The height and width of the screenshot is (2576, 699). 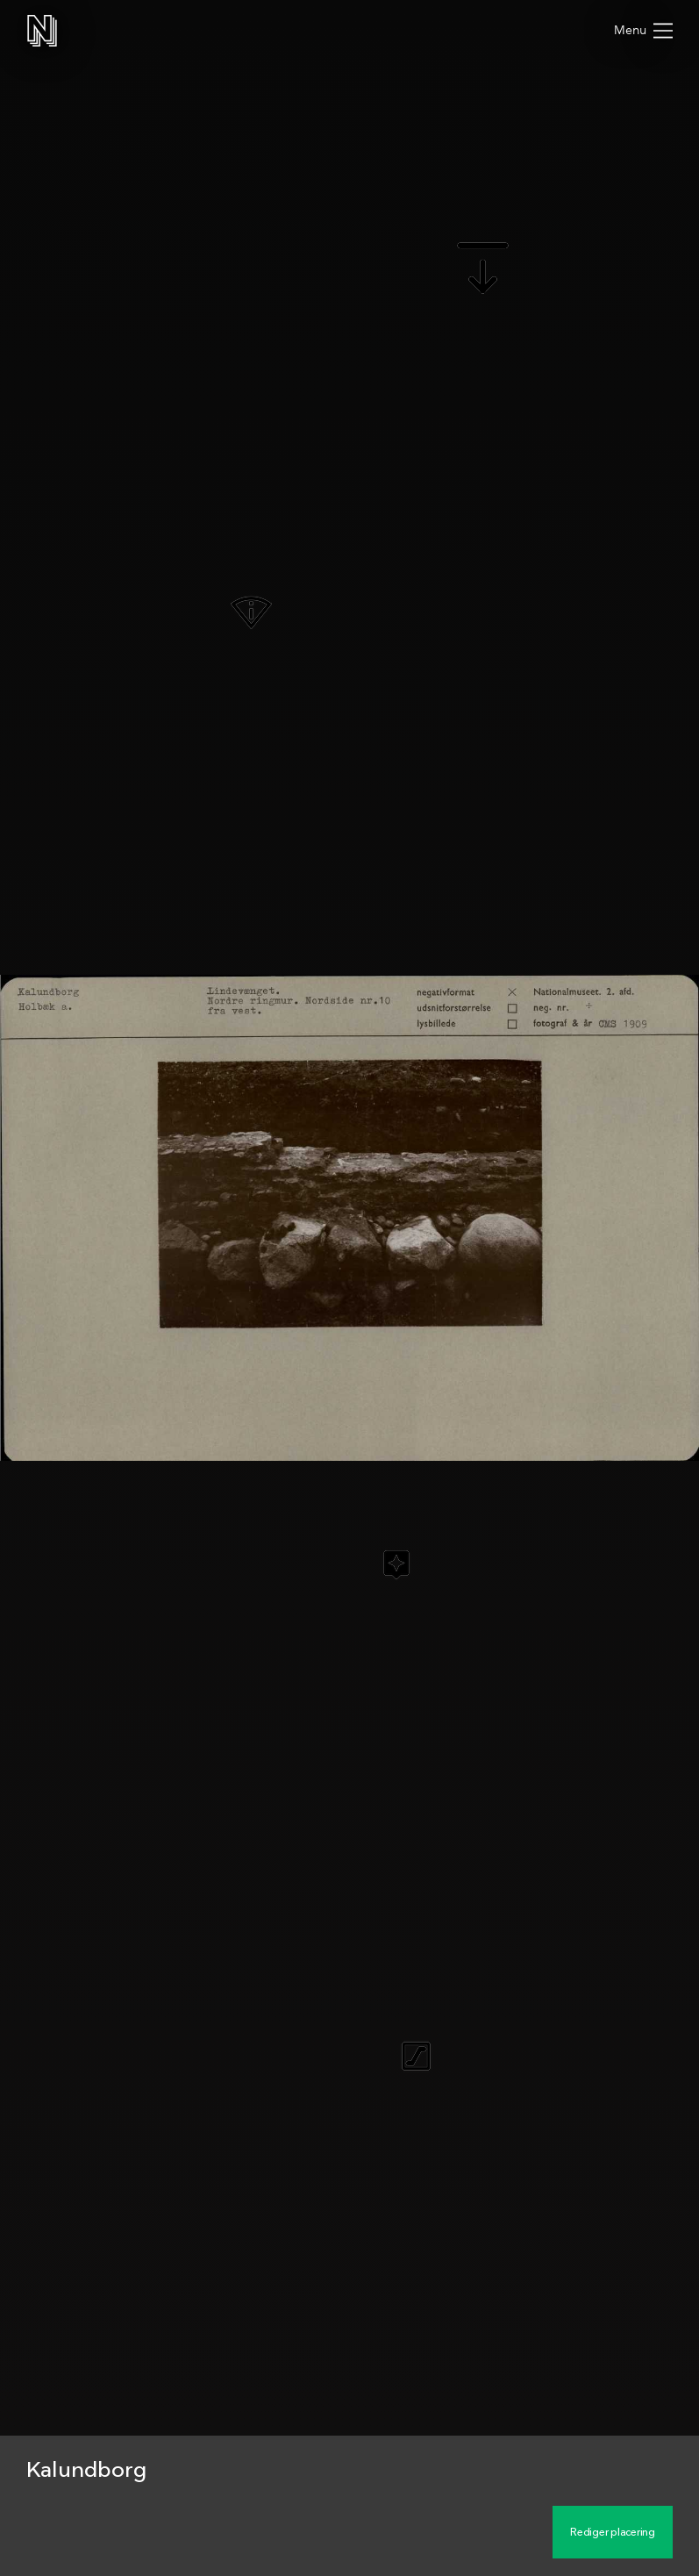 What do you see at coordinates (416, 2056) in the screenshot?
I see `indicates escalator location in a building or transit station` at bounding box center [416, 2056].